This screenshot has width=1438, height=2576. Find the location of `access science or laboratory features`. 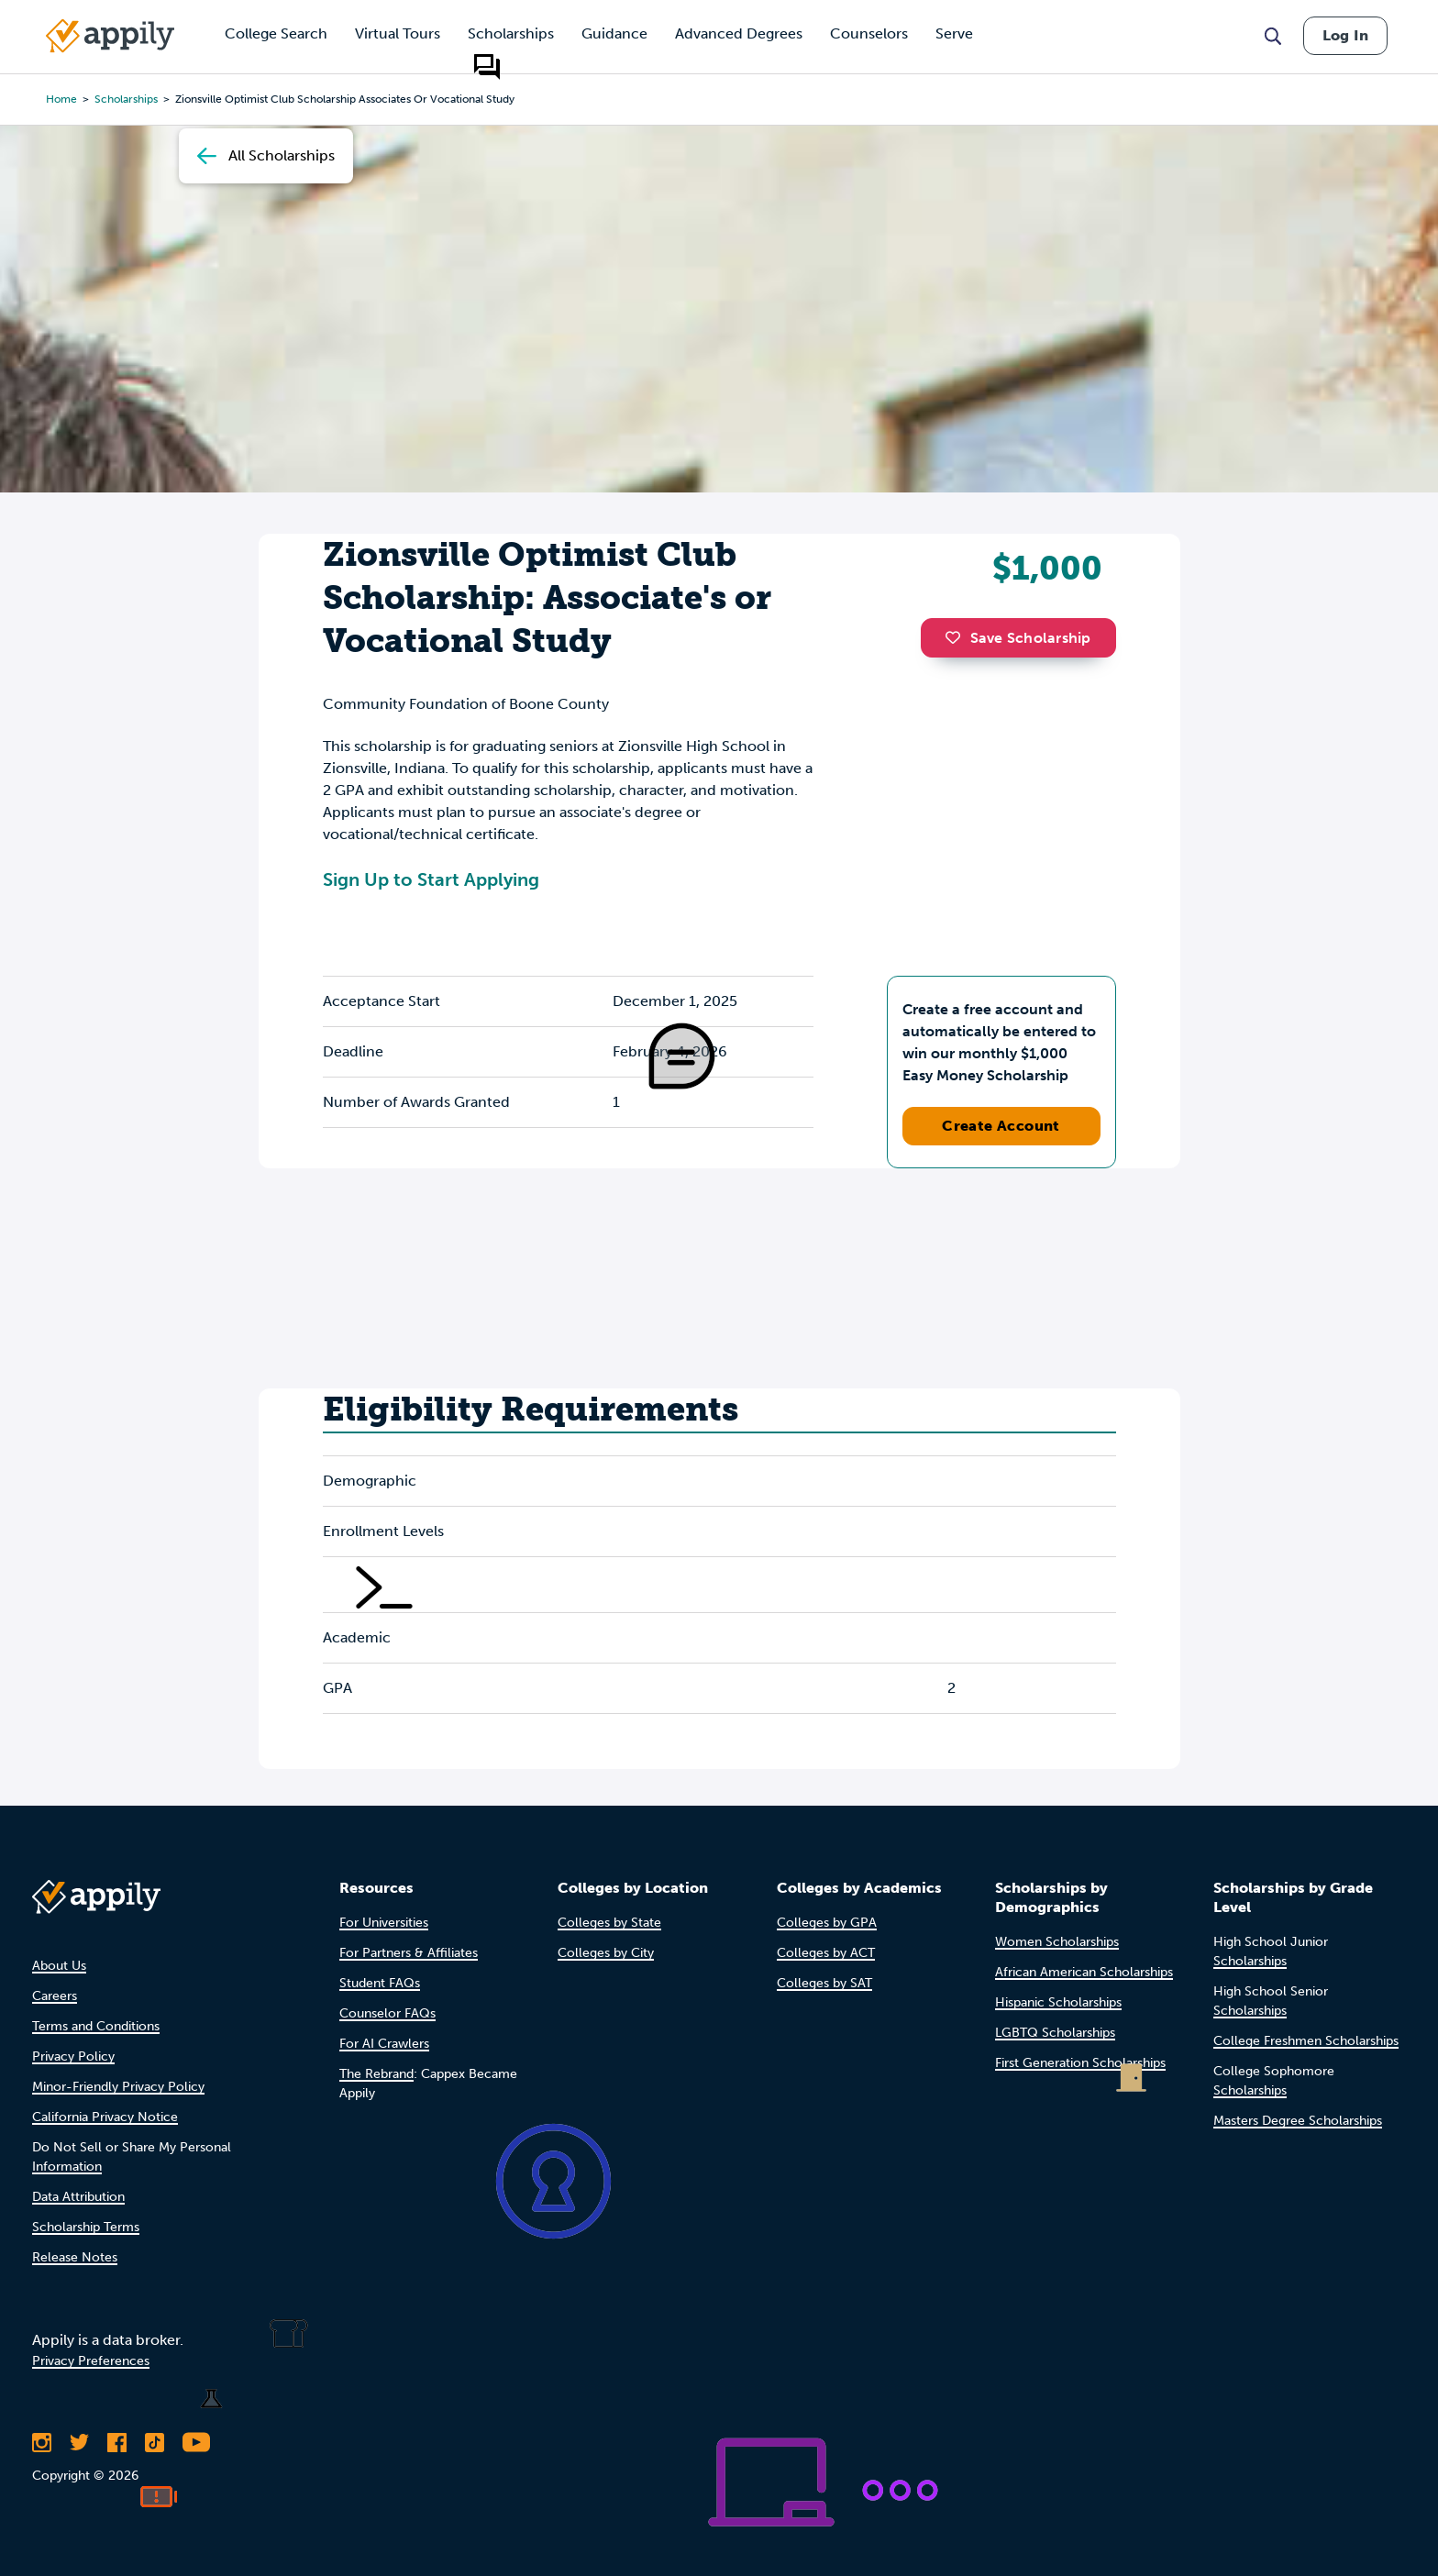

access science or laboratory features is located at coordinates (211, 2398).